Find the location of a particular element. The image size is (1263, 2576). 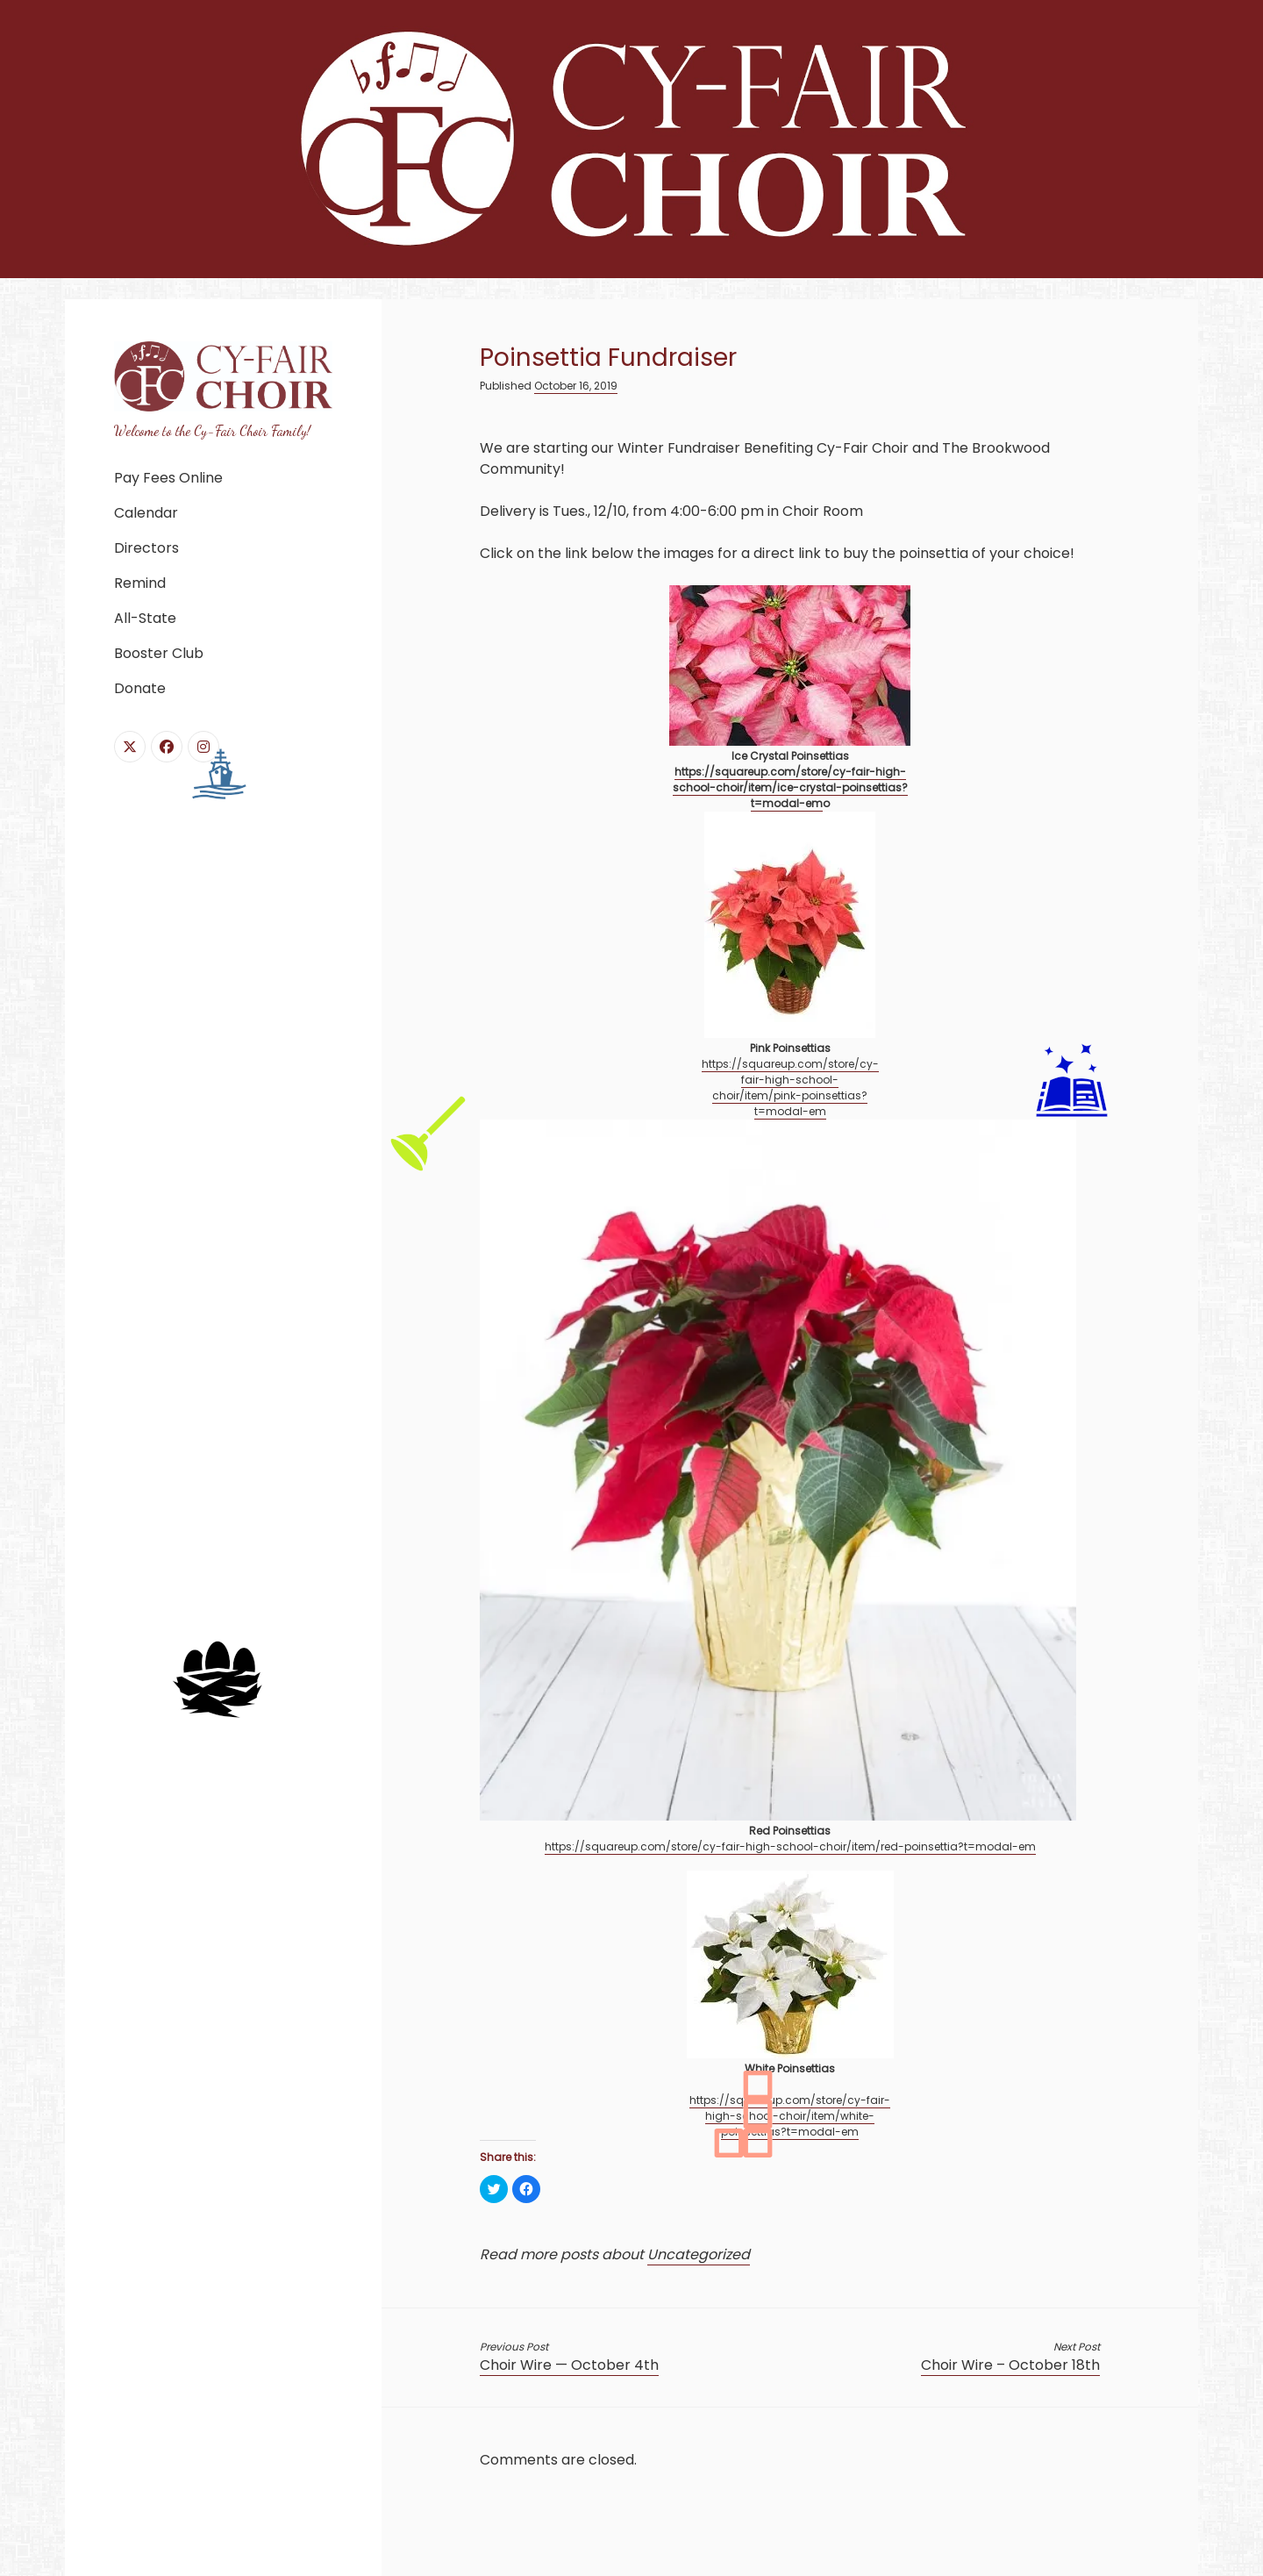

play battleship game is located at coordinates (220, 776).